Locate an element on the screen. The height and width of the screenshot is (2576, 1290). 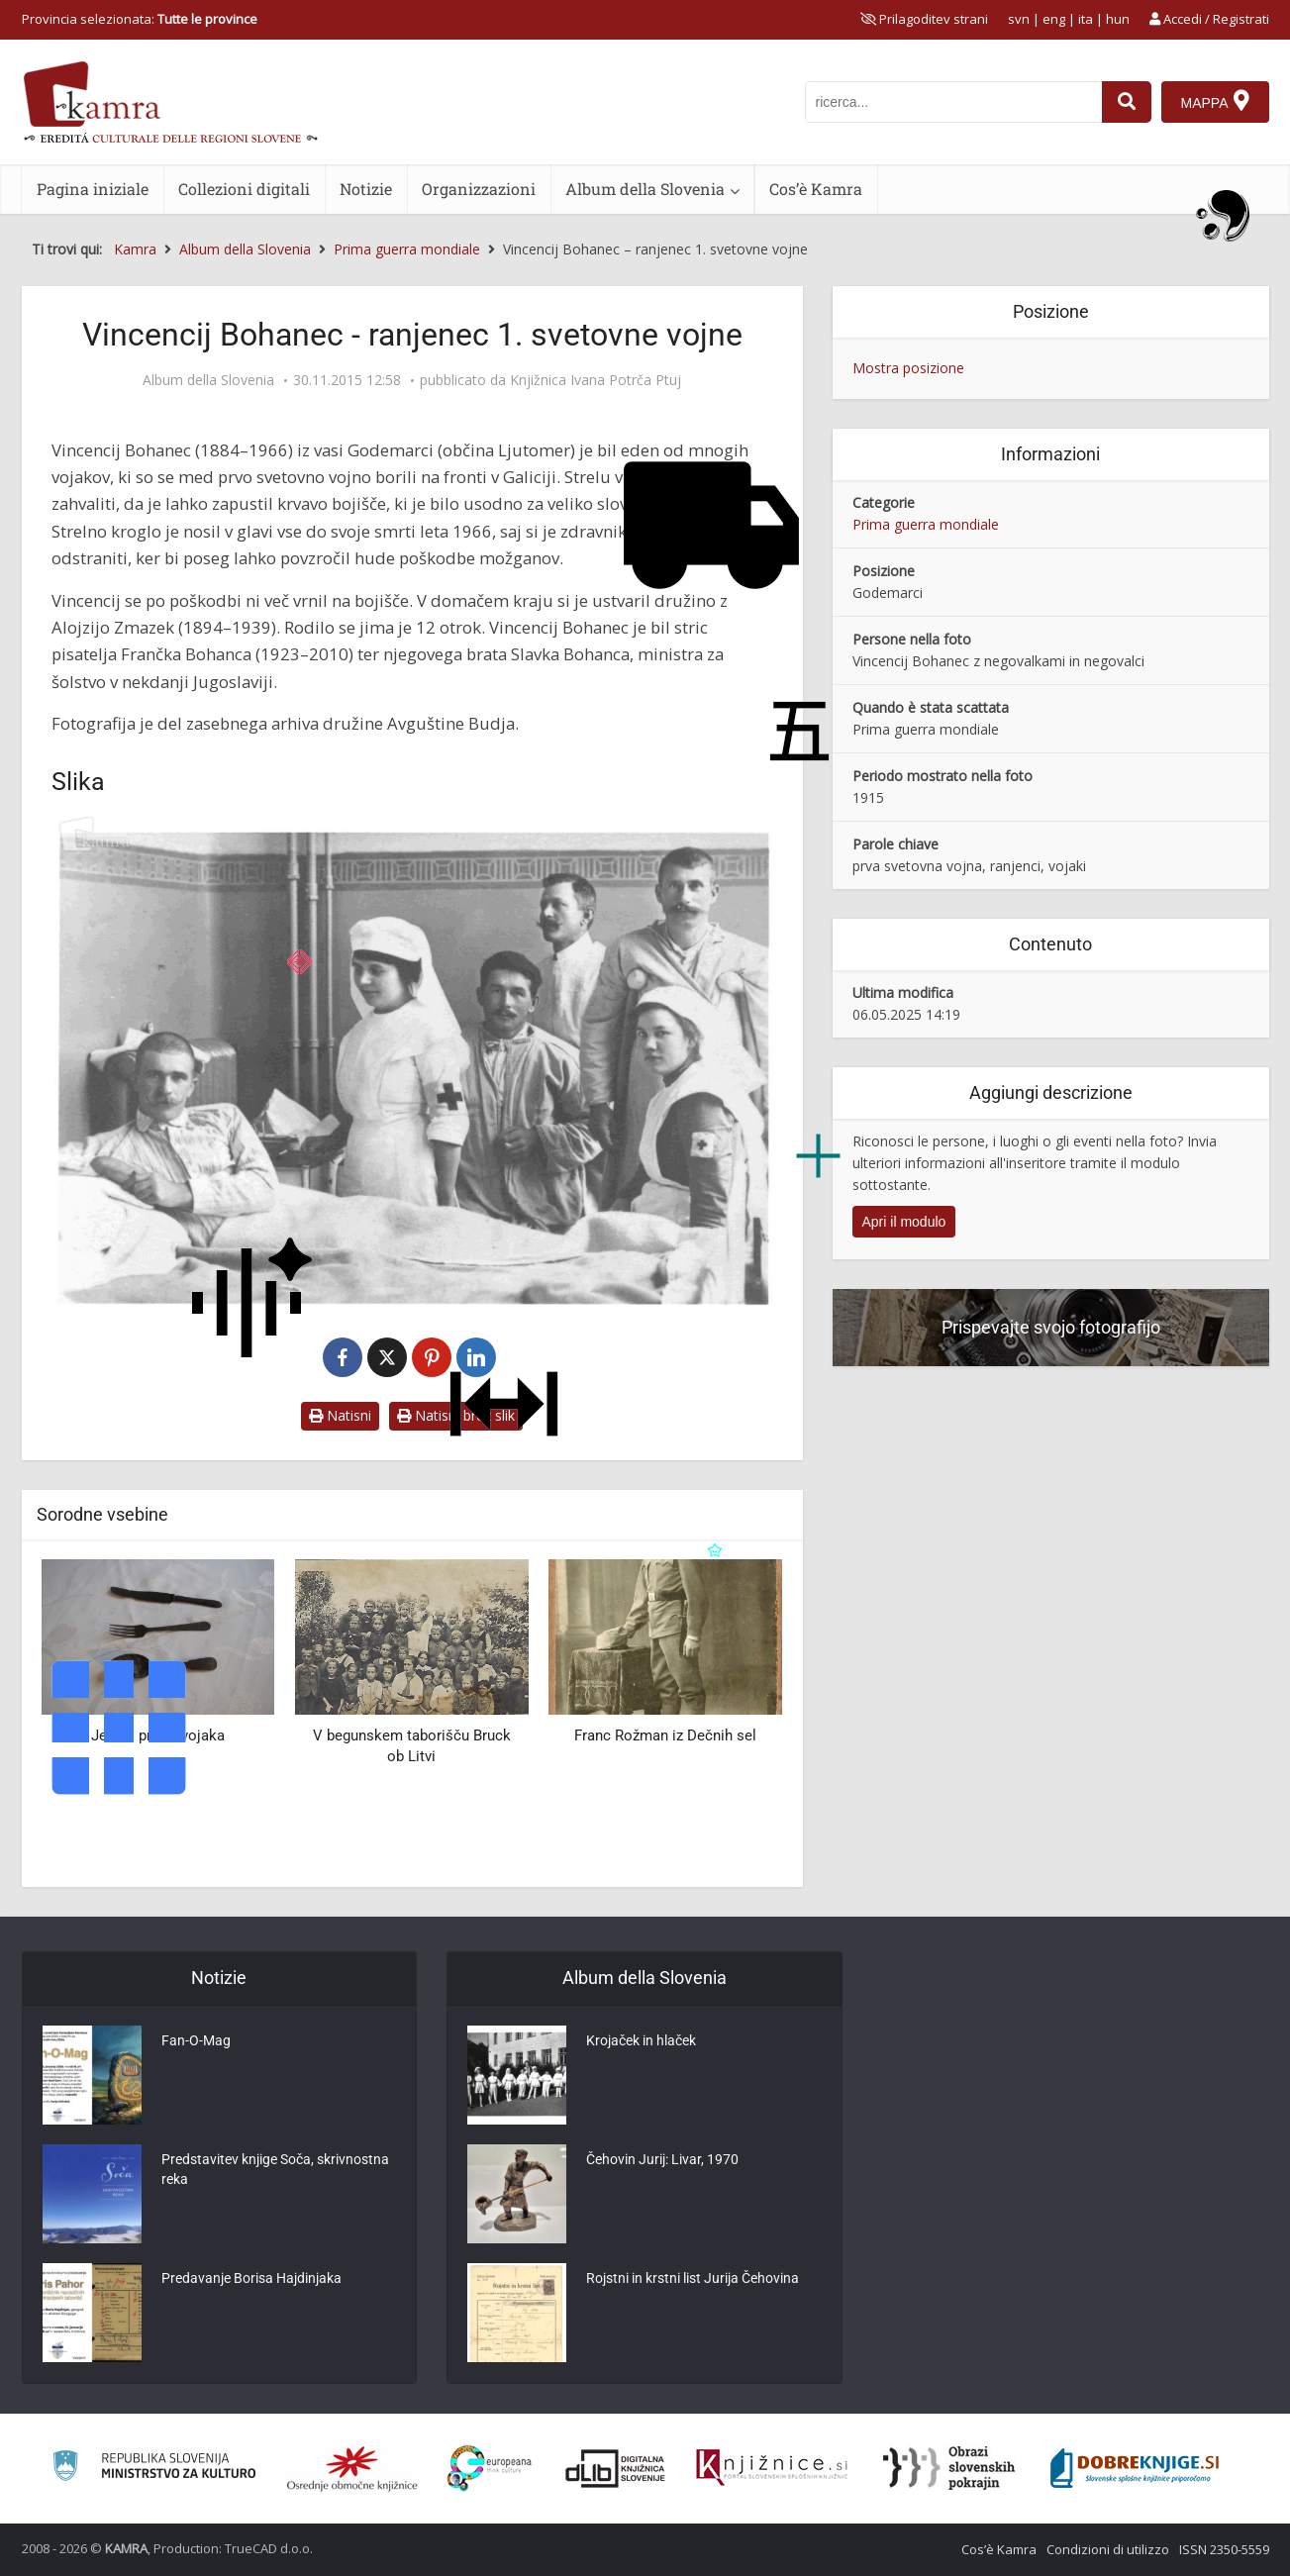
switch to wubi input method is located at coordinates (799, 731).